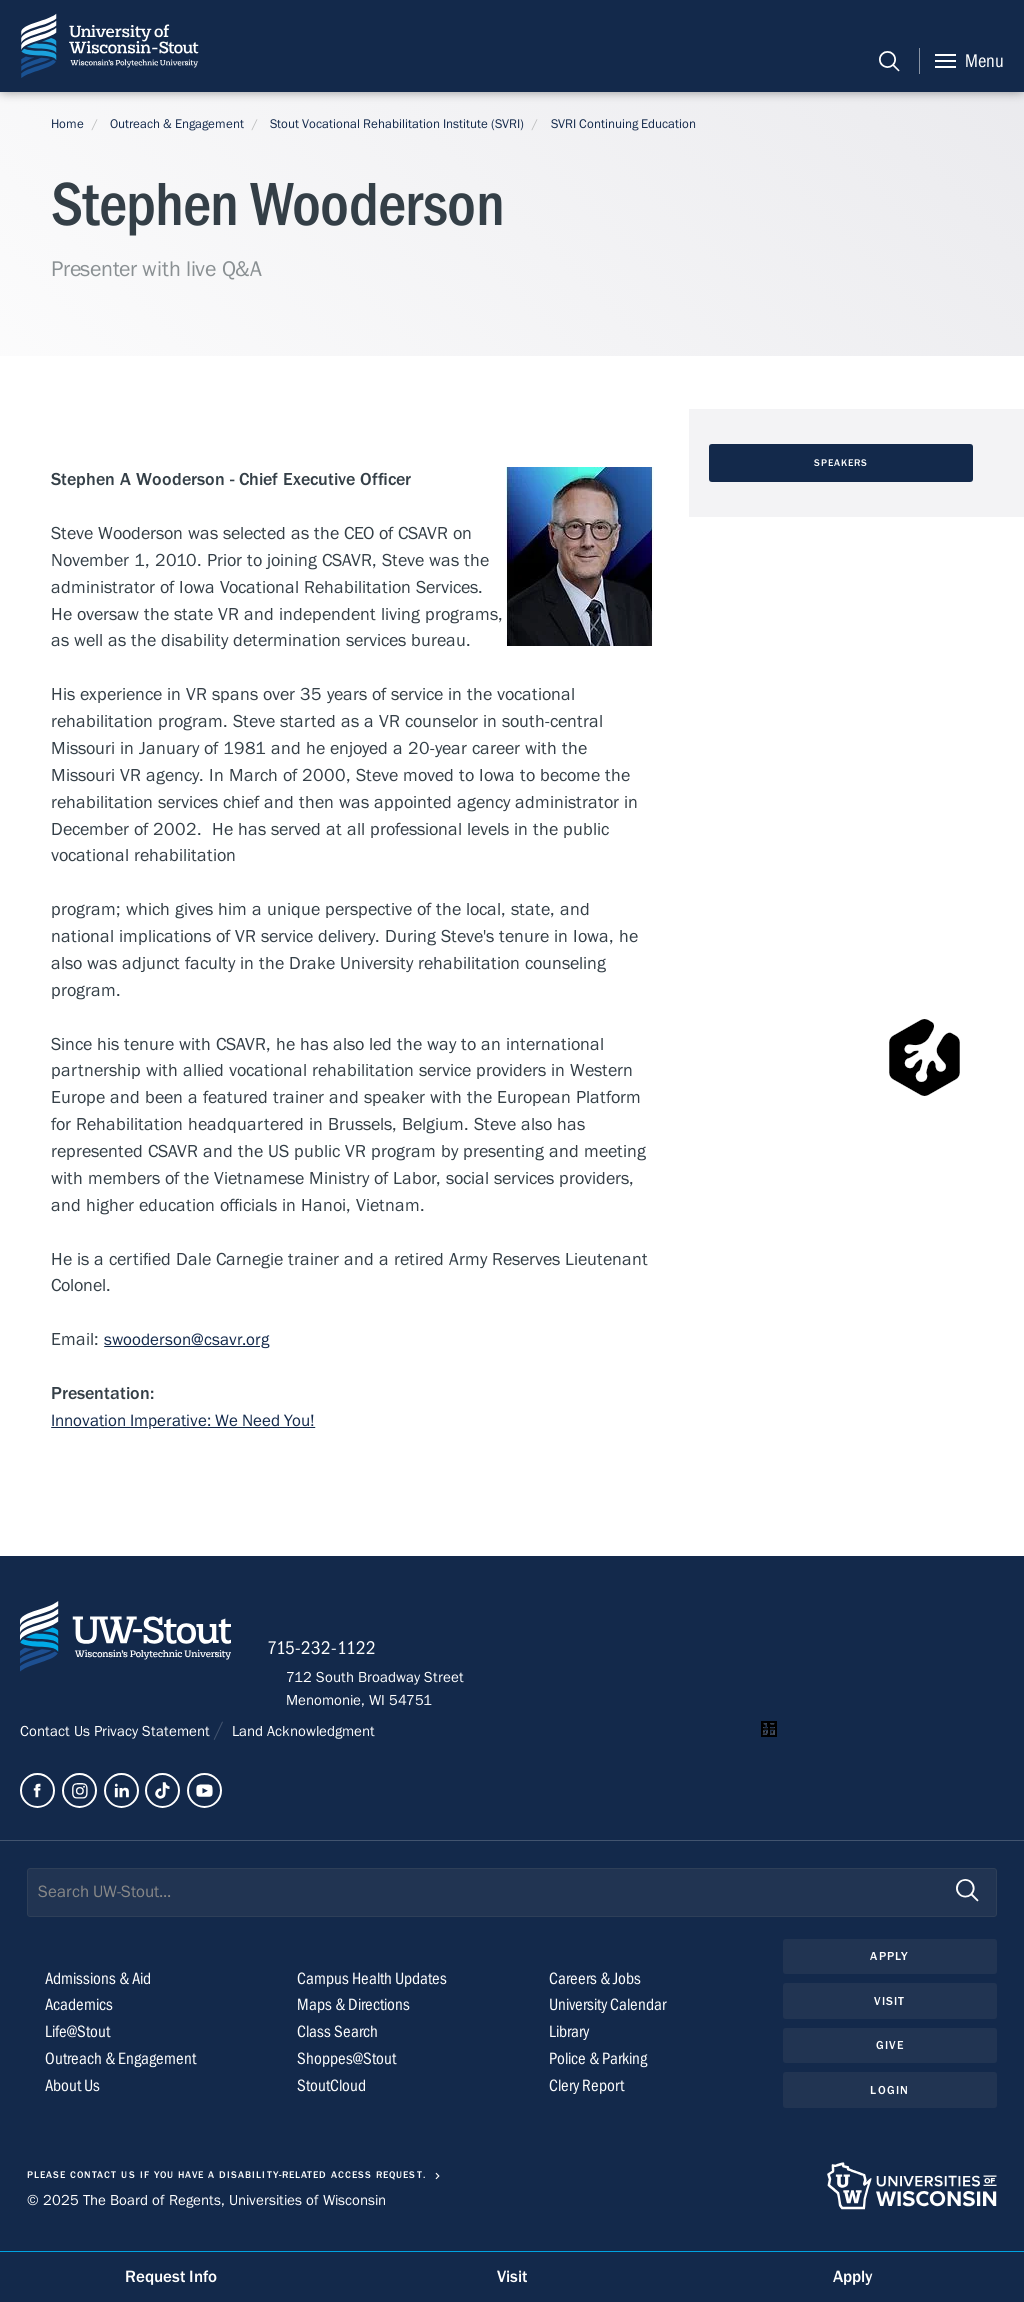 The image size is (1024, 2302). Describe the element at coordinates (769, 1729) in the screenshot. I see `visit the UNIQLO Japan website or app` at that location.